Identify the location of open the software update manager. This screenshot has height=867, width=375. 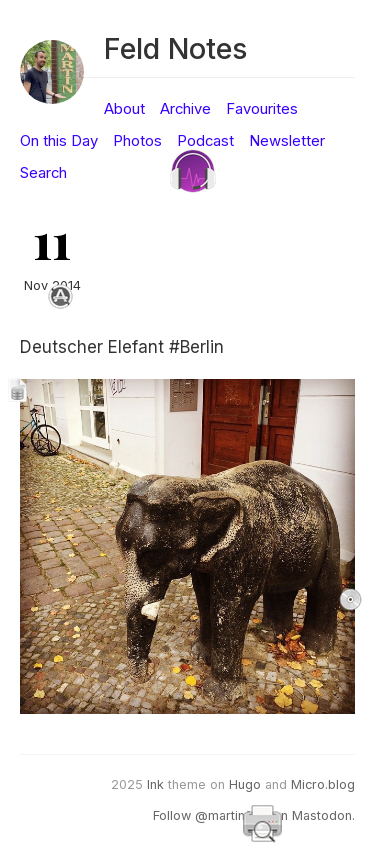
(60, 296).